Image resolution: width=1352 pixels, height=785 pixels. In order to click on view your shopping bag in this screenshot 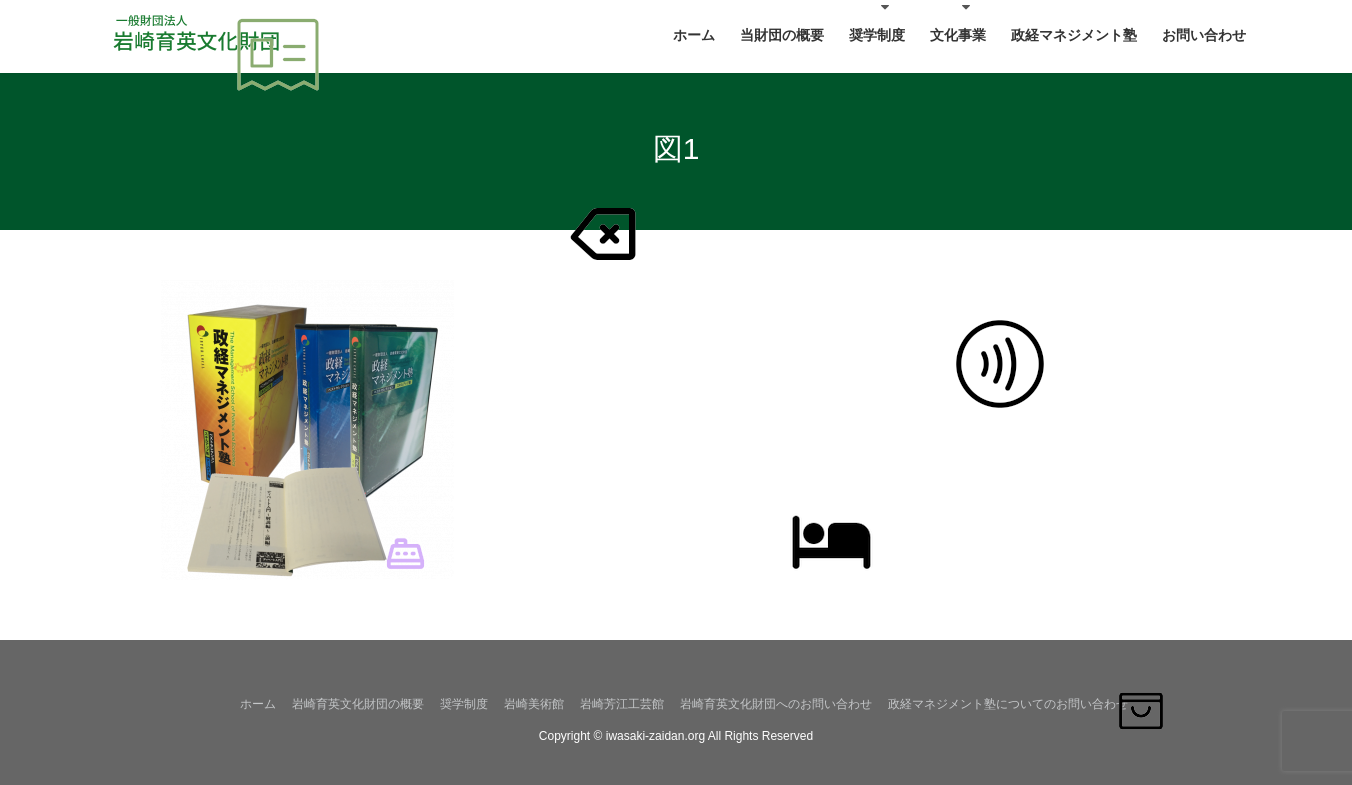, I will do `click(1141, 711)`.